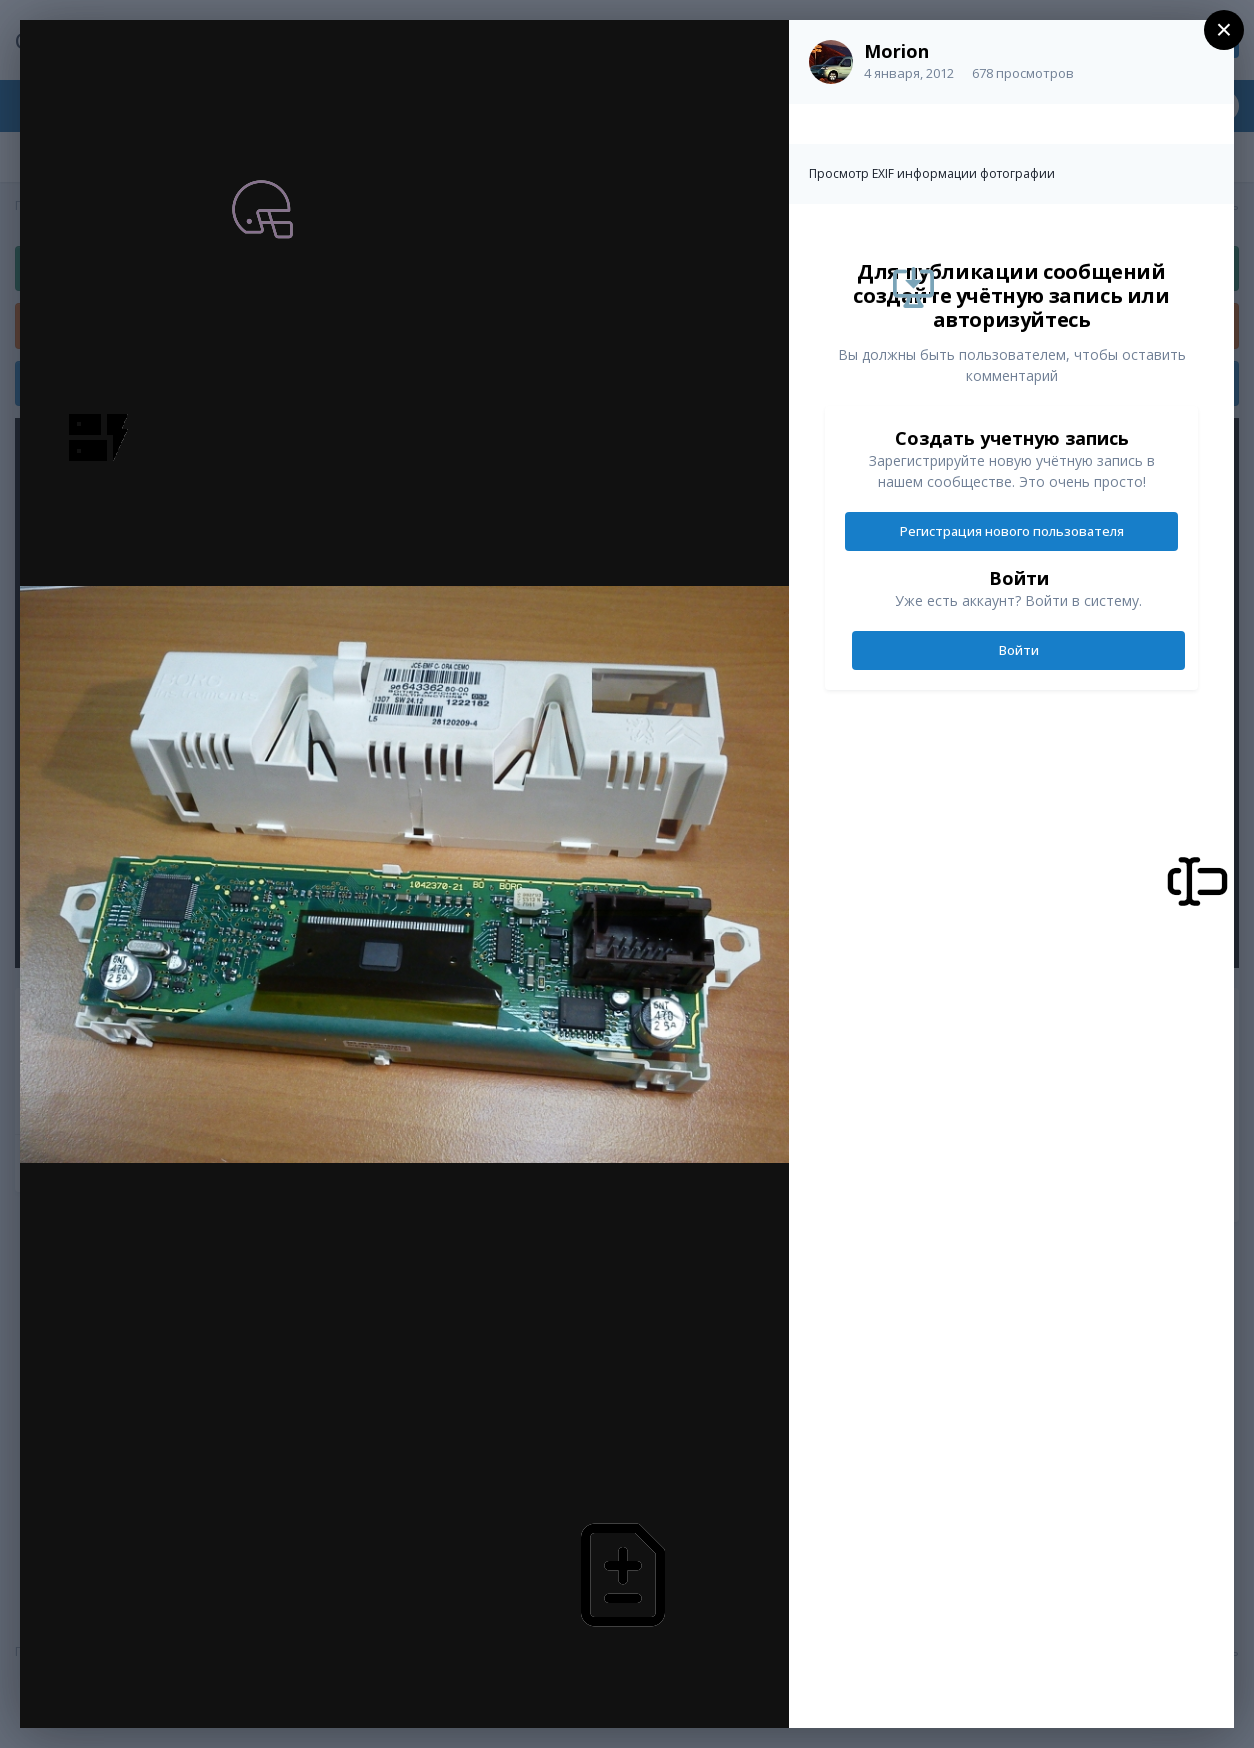 This screenshot has height=1748, width=1254. I want to click on access football or sports content, so click(262, 210).